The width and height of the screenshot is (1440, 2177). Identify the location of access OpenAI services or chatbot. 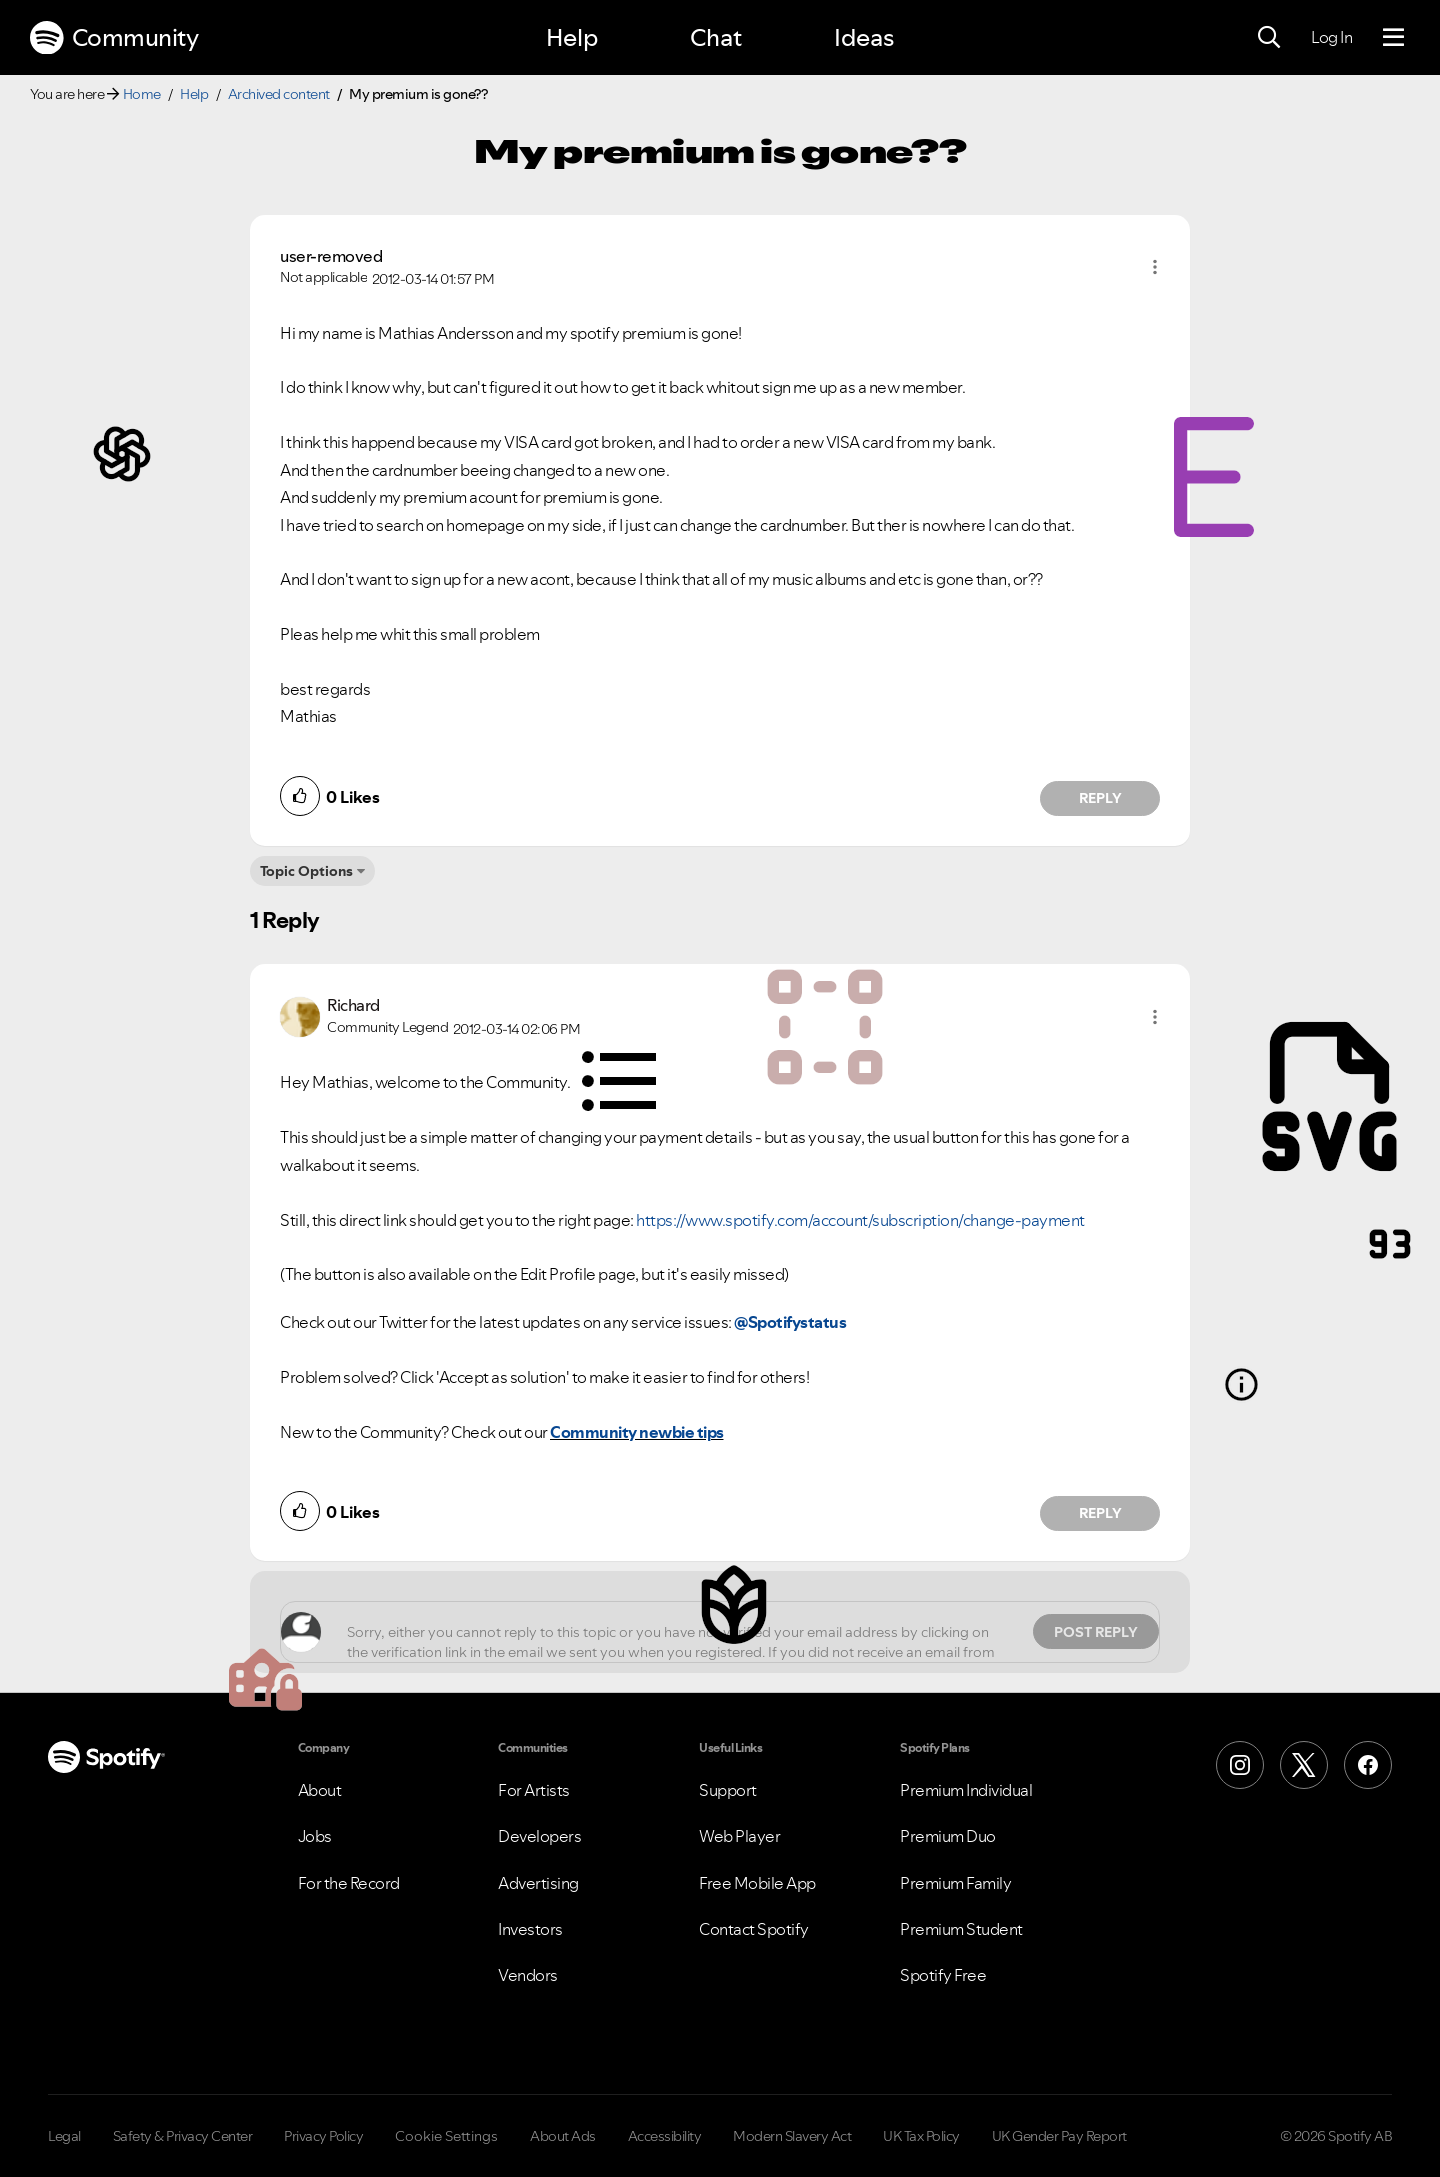
(122, 454).